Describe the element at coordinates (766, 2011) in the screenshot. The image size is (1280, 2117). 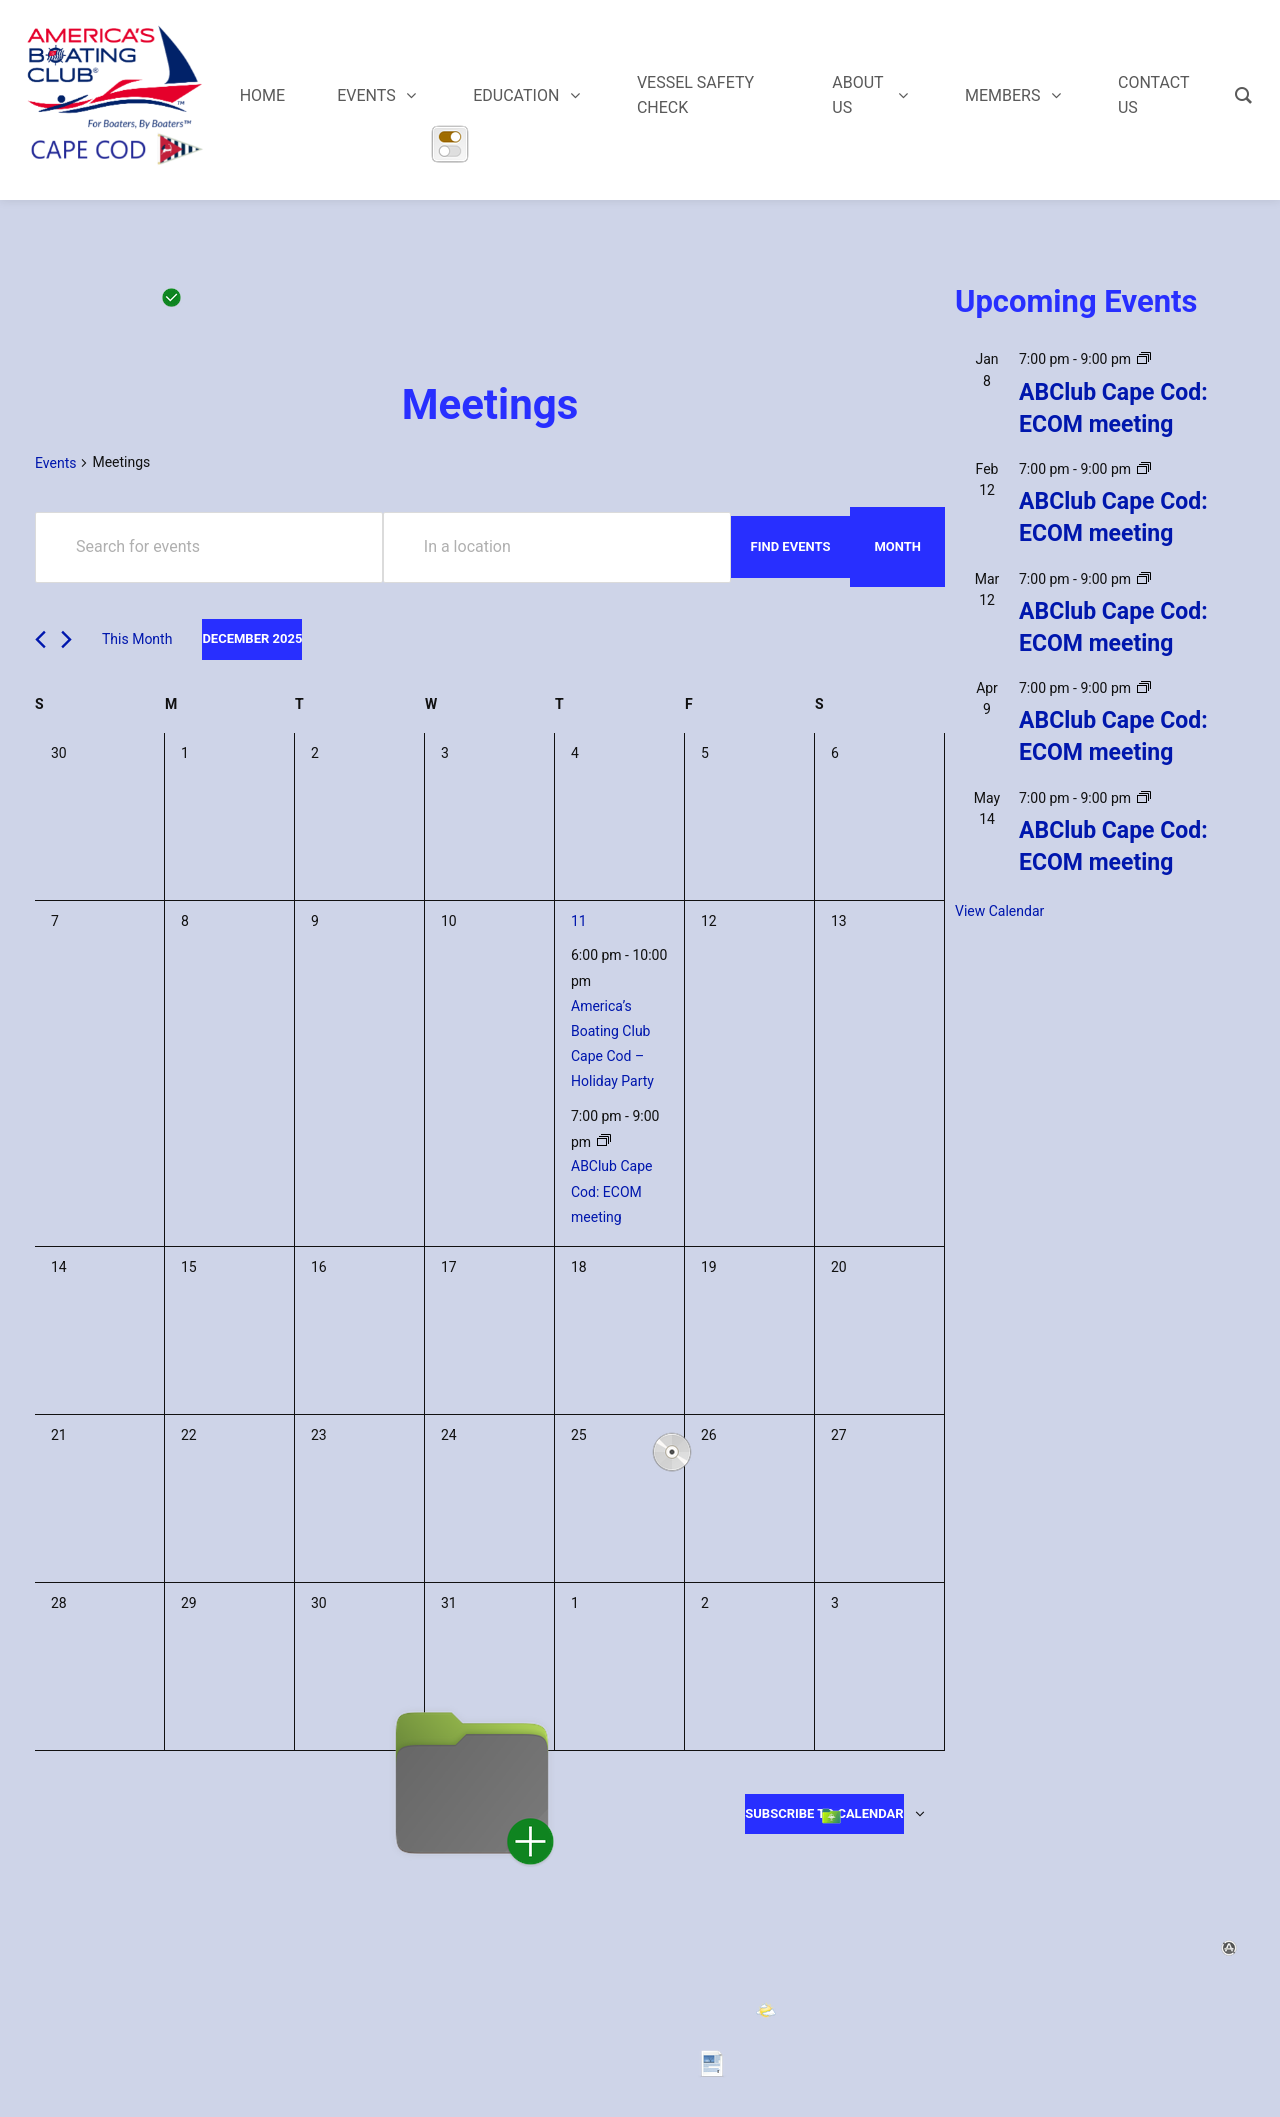
I see `indicates partly cloudy weather conditions` at that location.